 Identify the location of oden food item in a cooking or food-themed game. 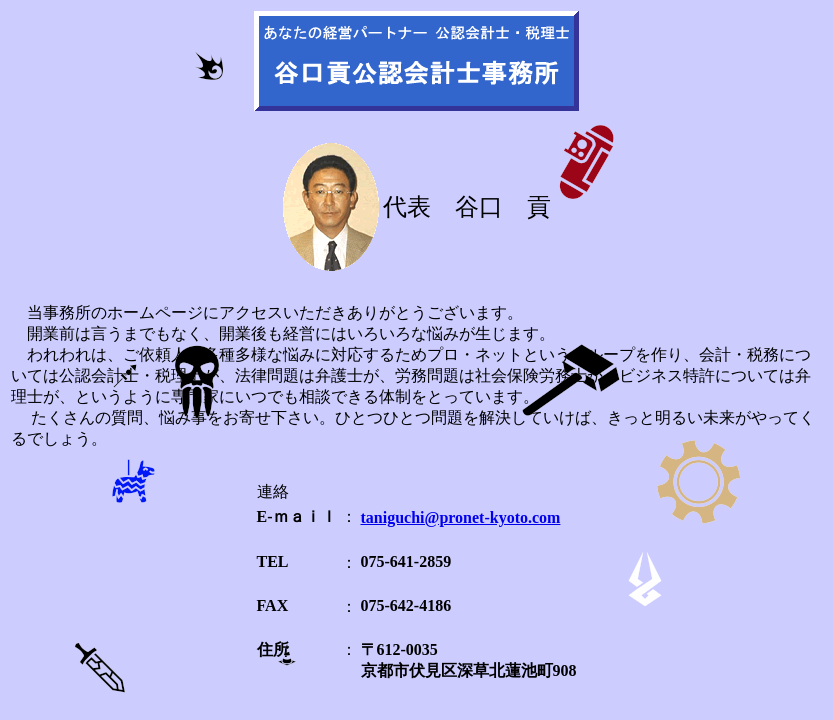
(125, 376).